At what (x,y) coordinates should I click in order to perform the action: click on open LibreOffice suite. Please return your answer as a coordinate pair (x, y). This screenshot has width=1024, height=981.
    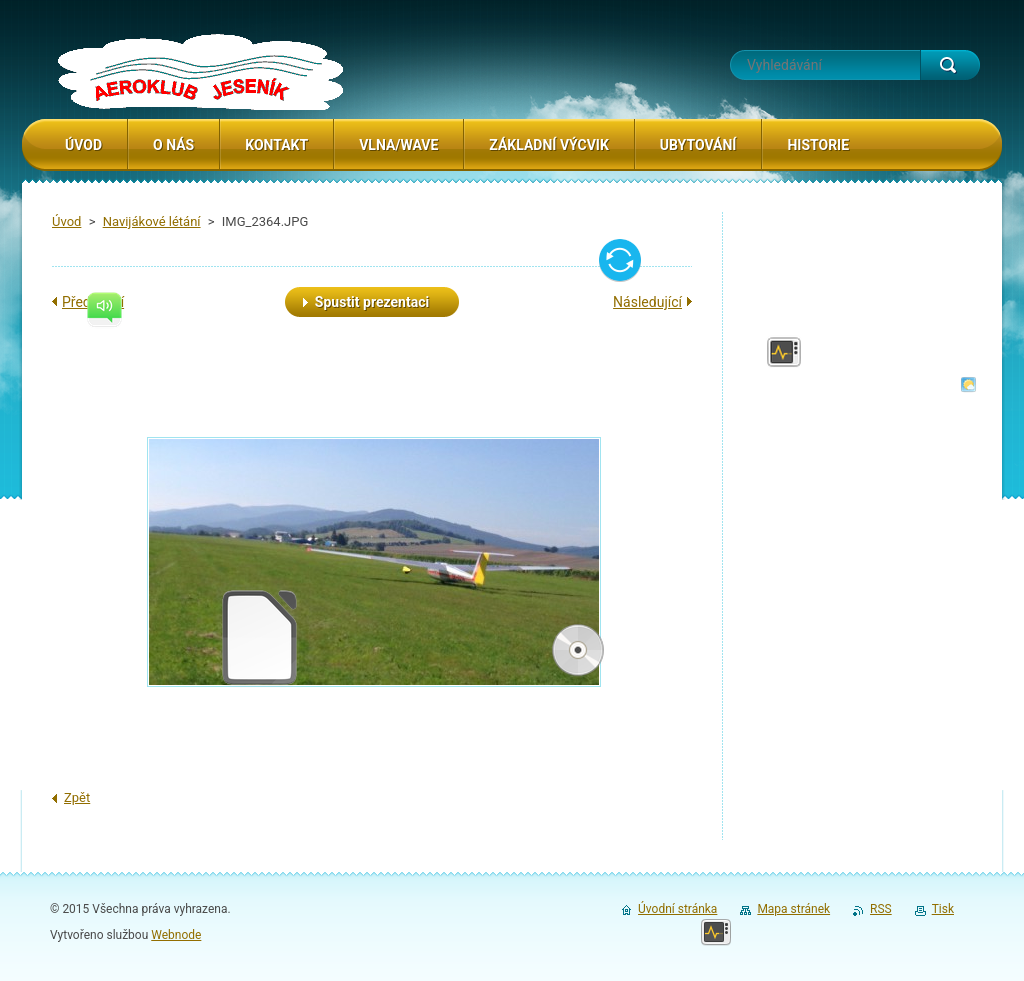
    Looking at the image, I should click on (259, 637).